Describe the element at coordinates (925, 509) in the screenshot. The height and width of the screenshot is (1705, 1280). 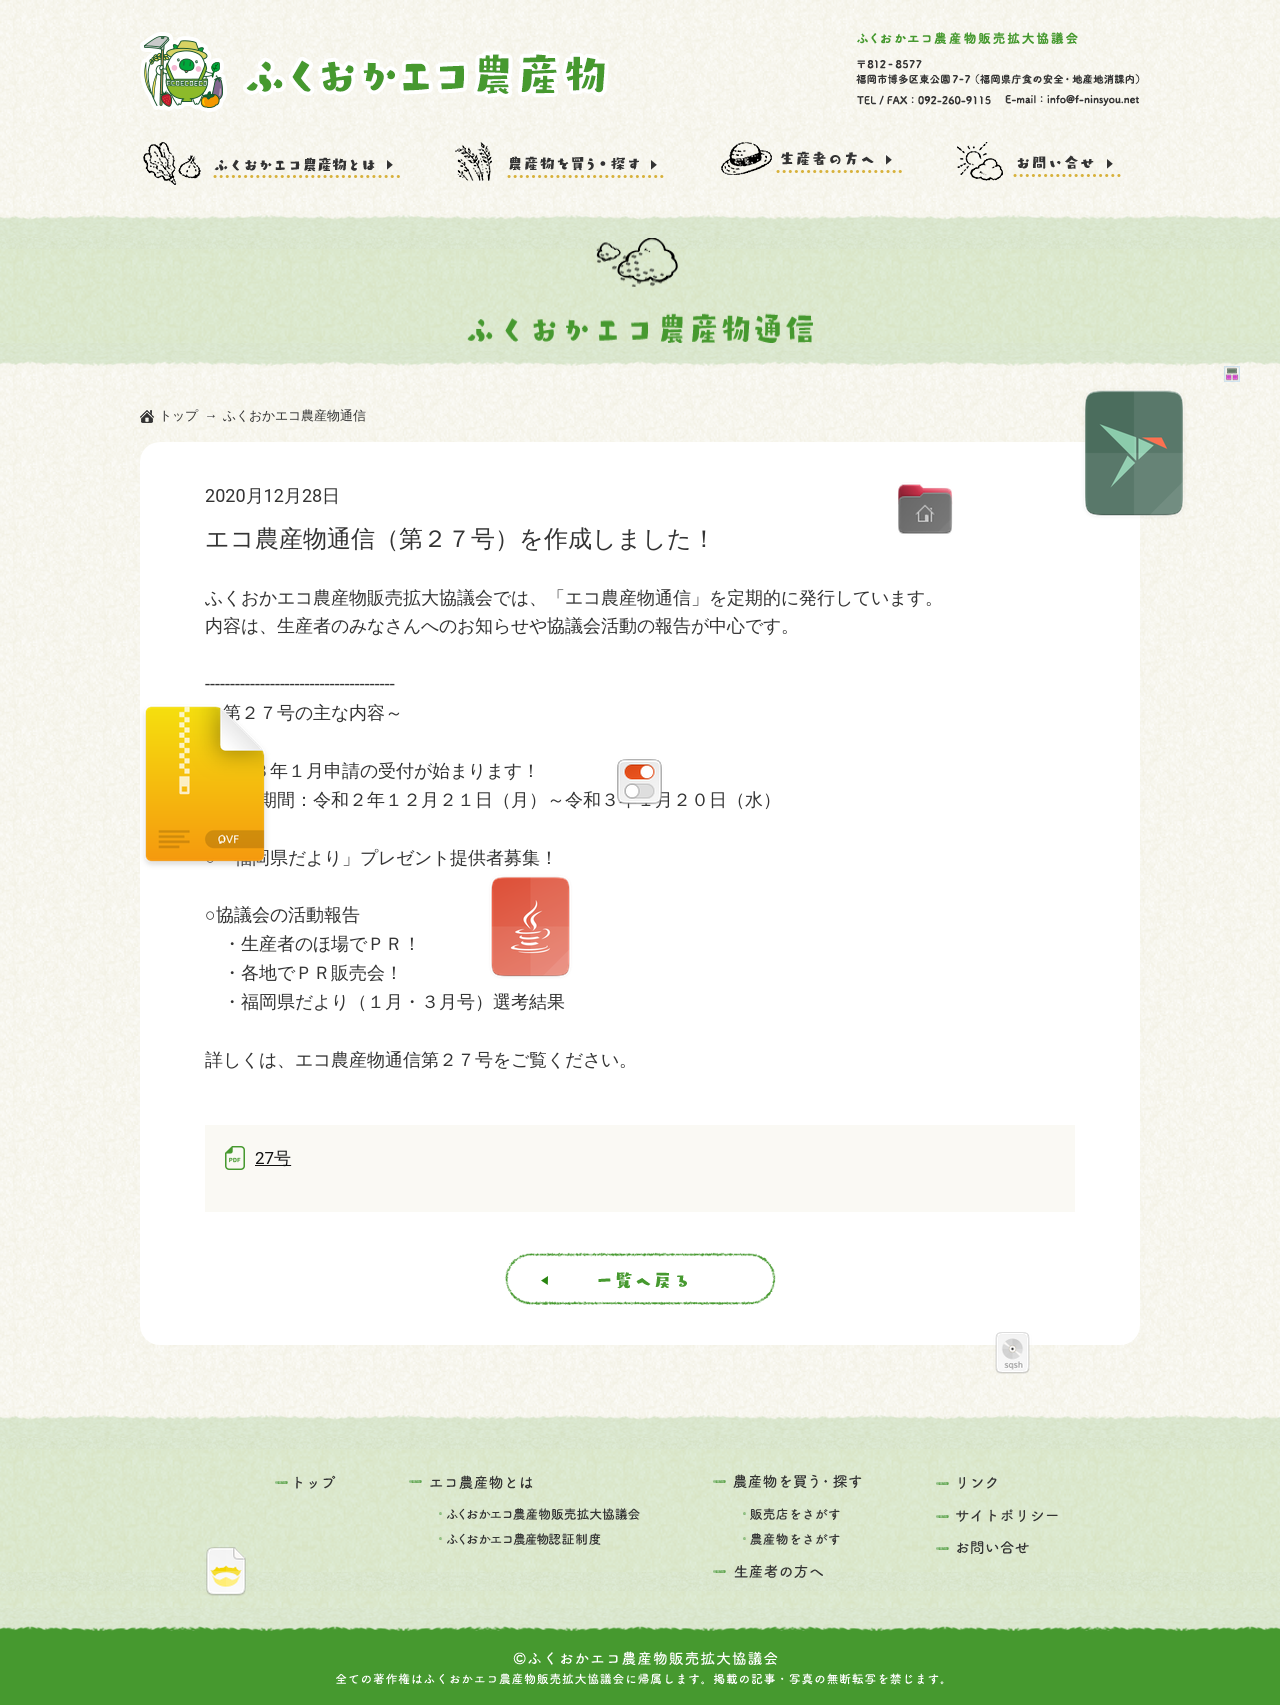
I see `access your home folder` at that location.